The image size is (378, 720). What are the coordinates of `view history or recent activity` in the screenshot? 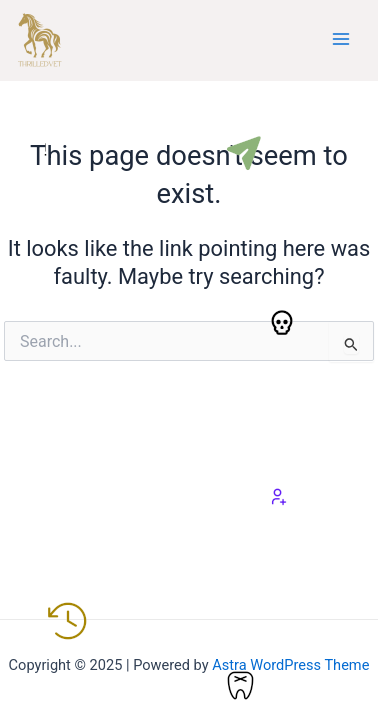 It's located at (68, 621).